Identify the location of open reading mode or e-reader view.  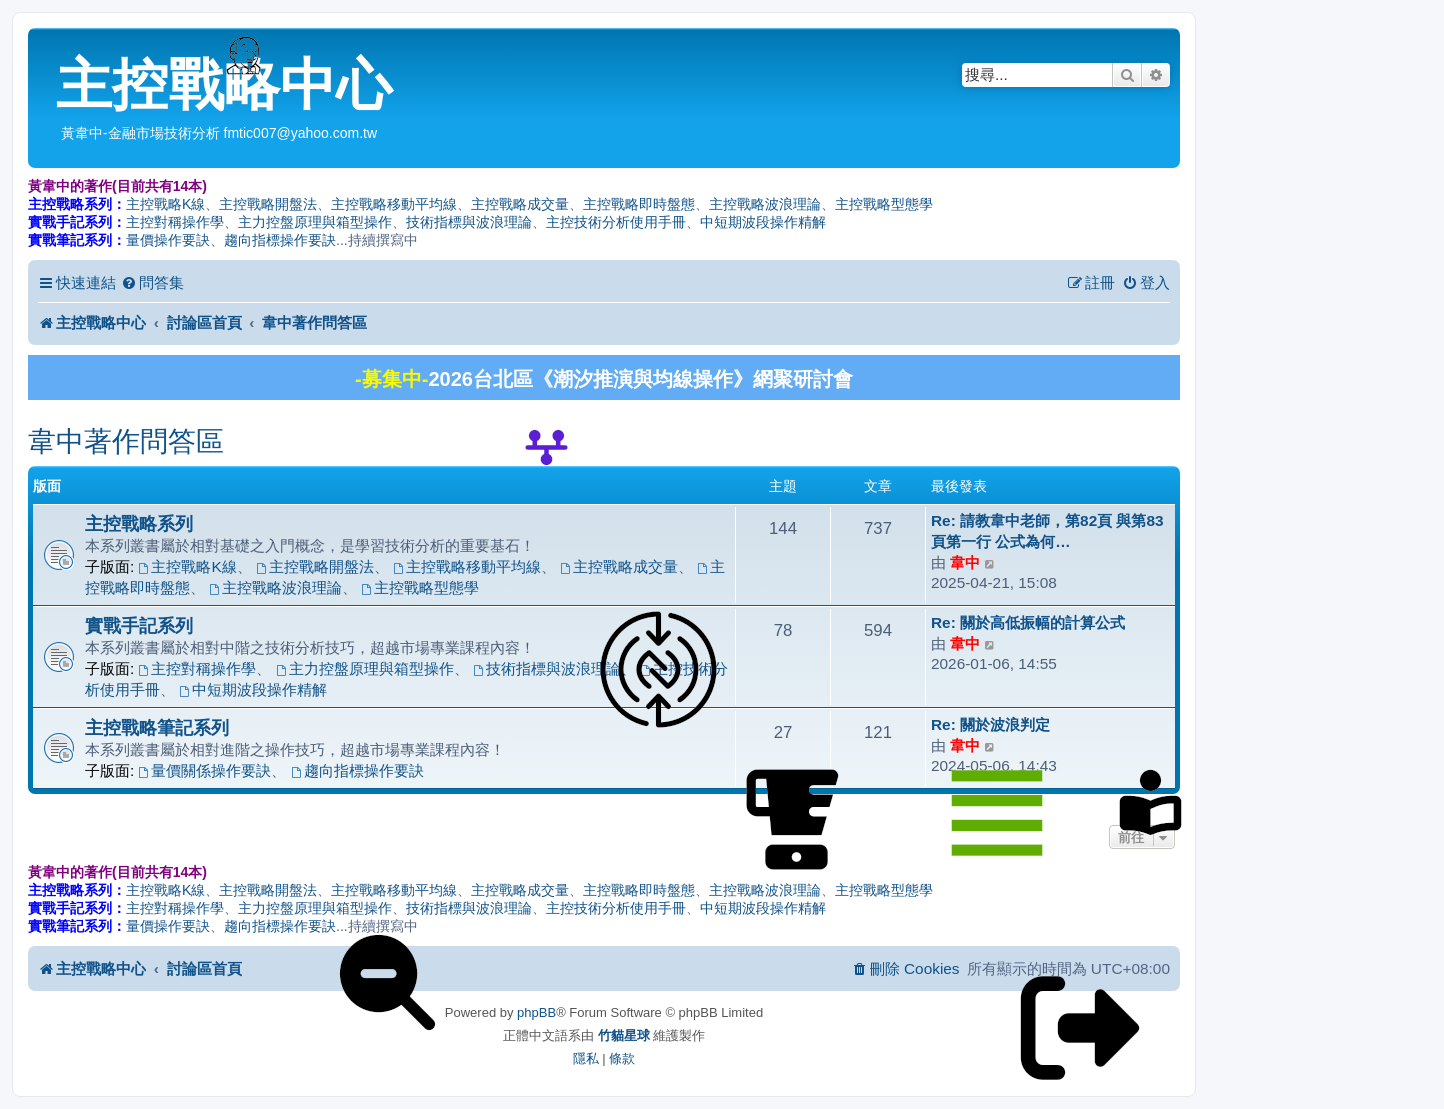
(1150, 803).